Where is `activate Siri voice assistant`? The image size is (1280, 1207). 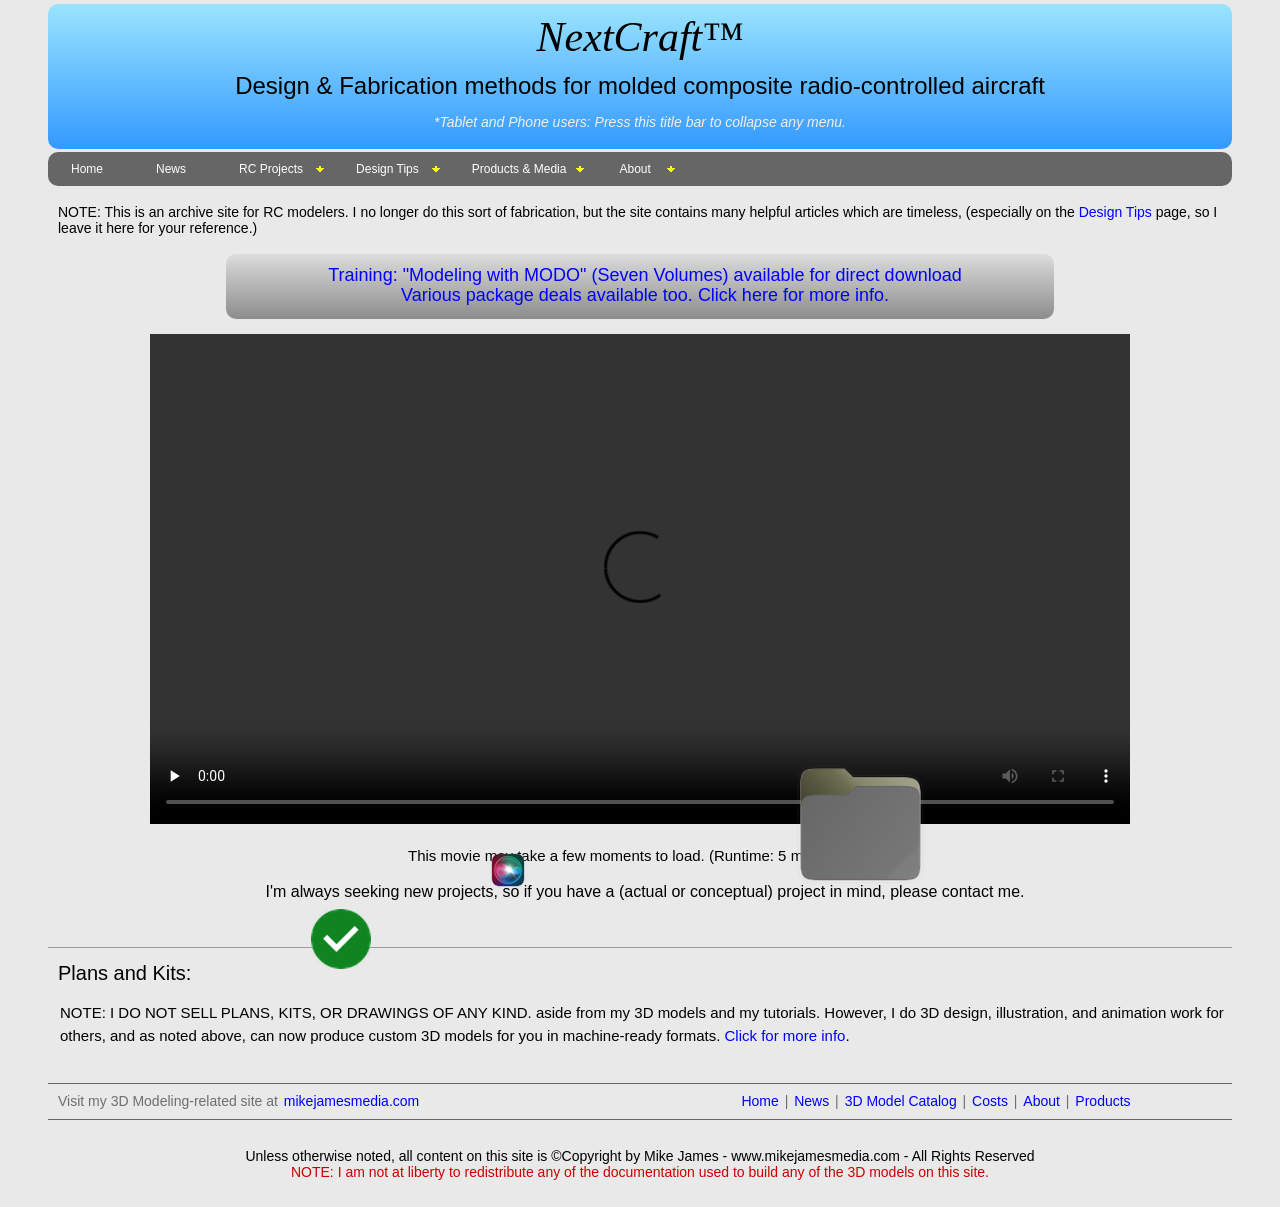 activate Siri voice assistant is located at coordinates (508, 870).